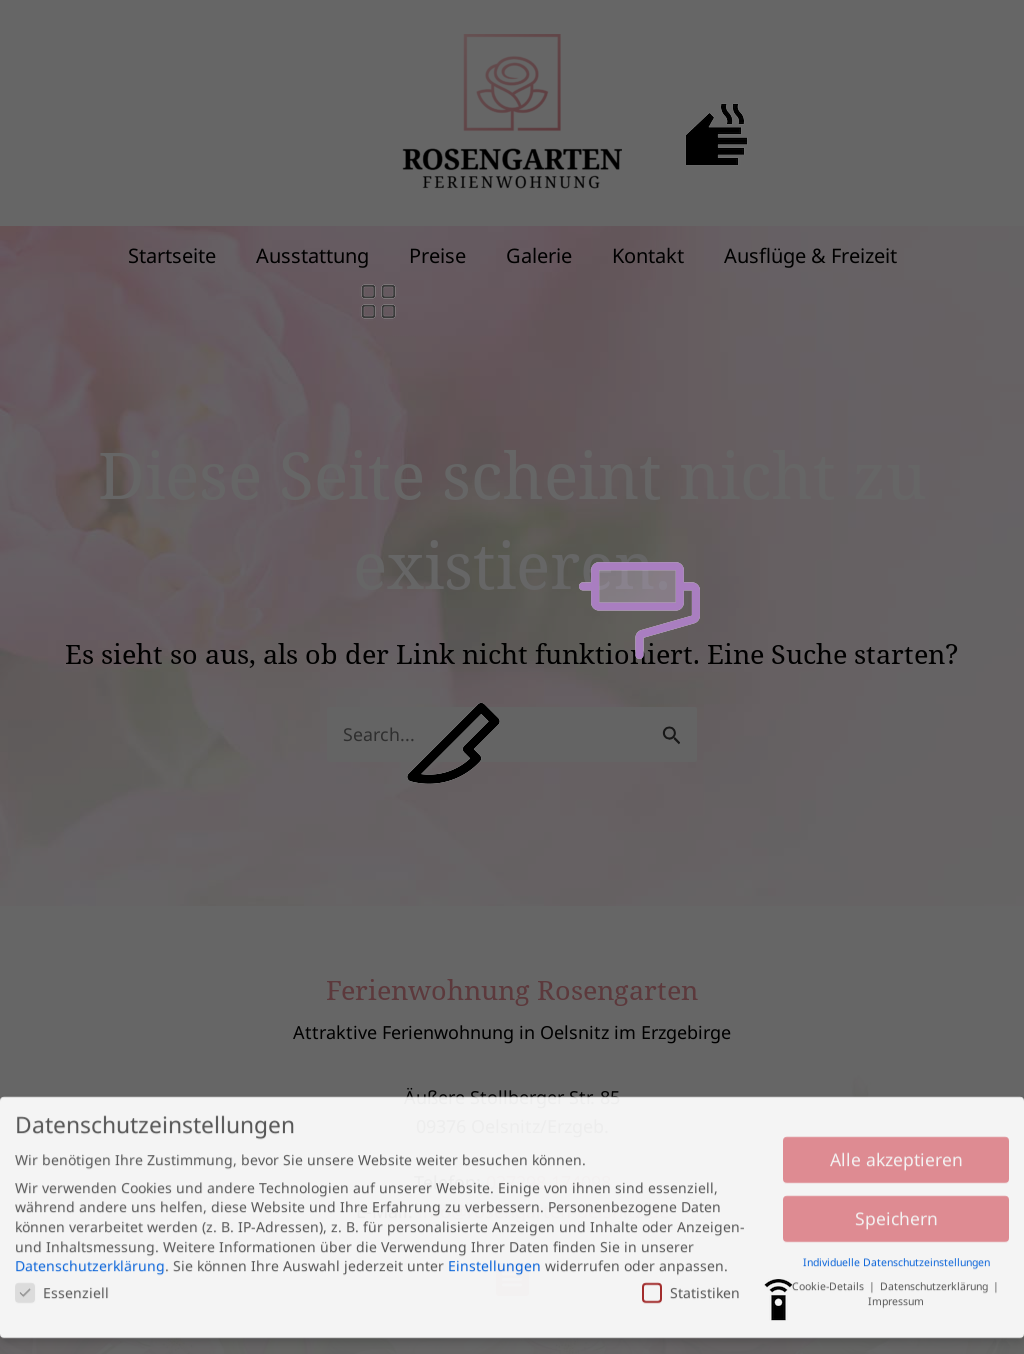 This screenshot has height=1354, width=1024. I want to click on slice or cut selected content, so click(453, 744).